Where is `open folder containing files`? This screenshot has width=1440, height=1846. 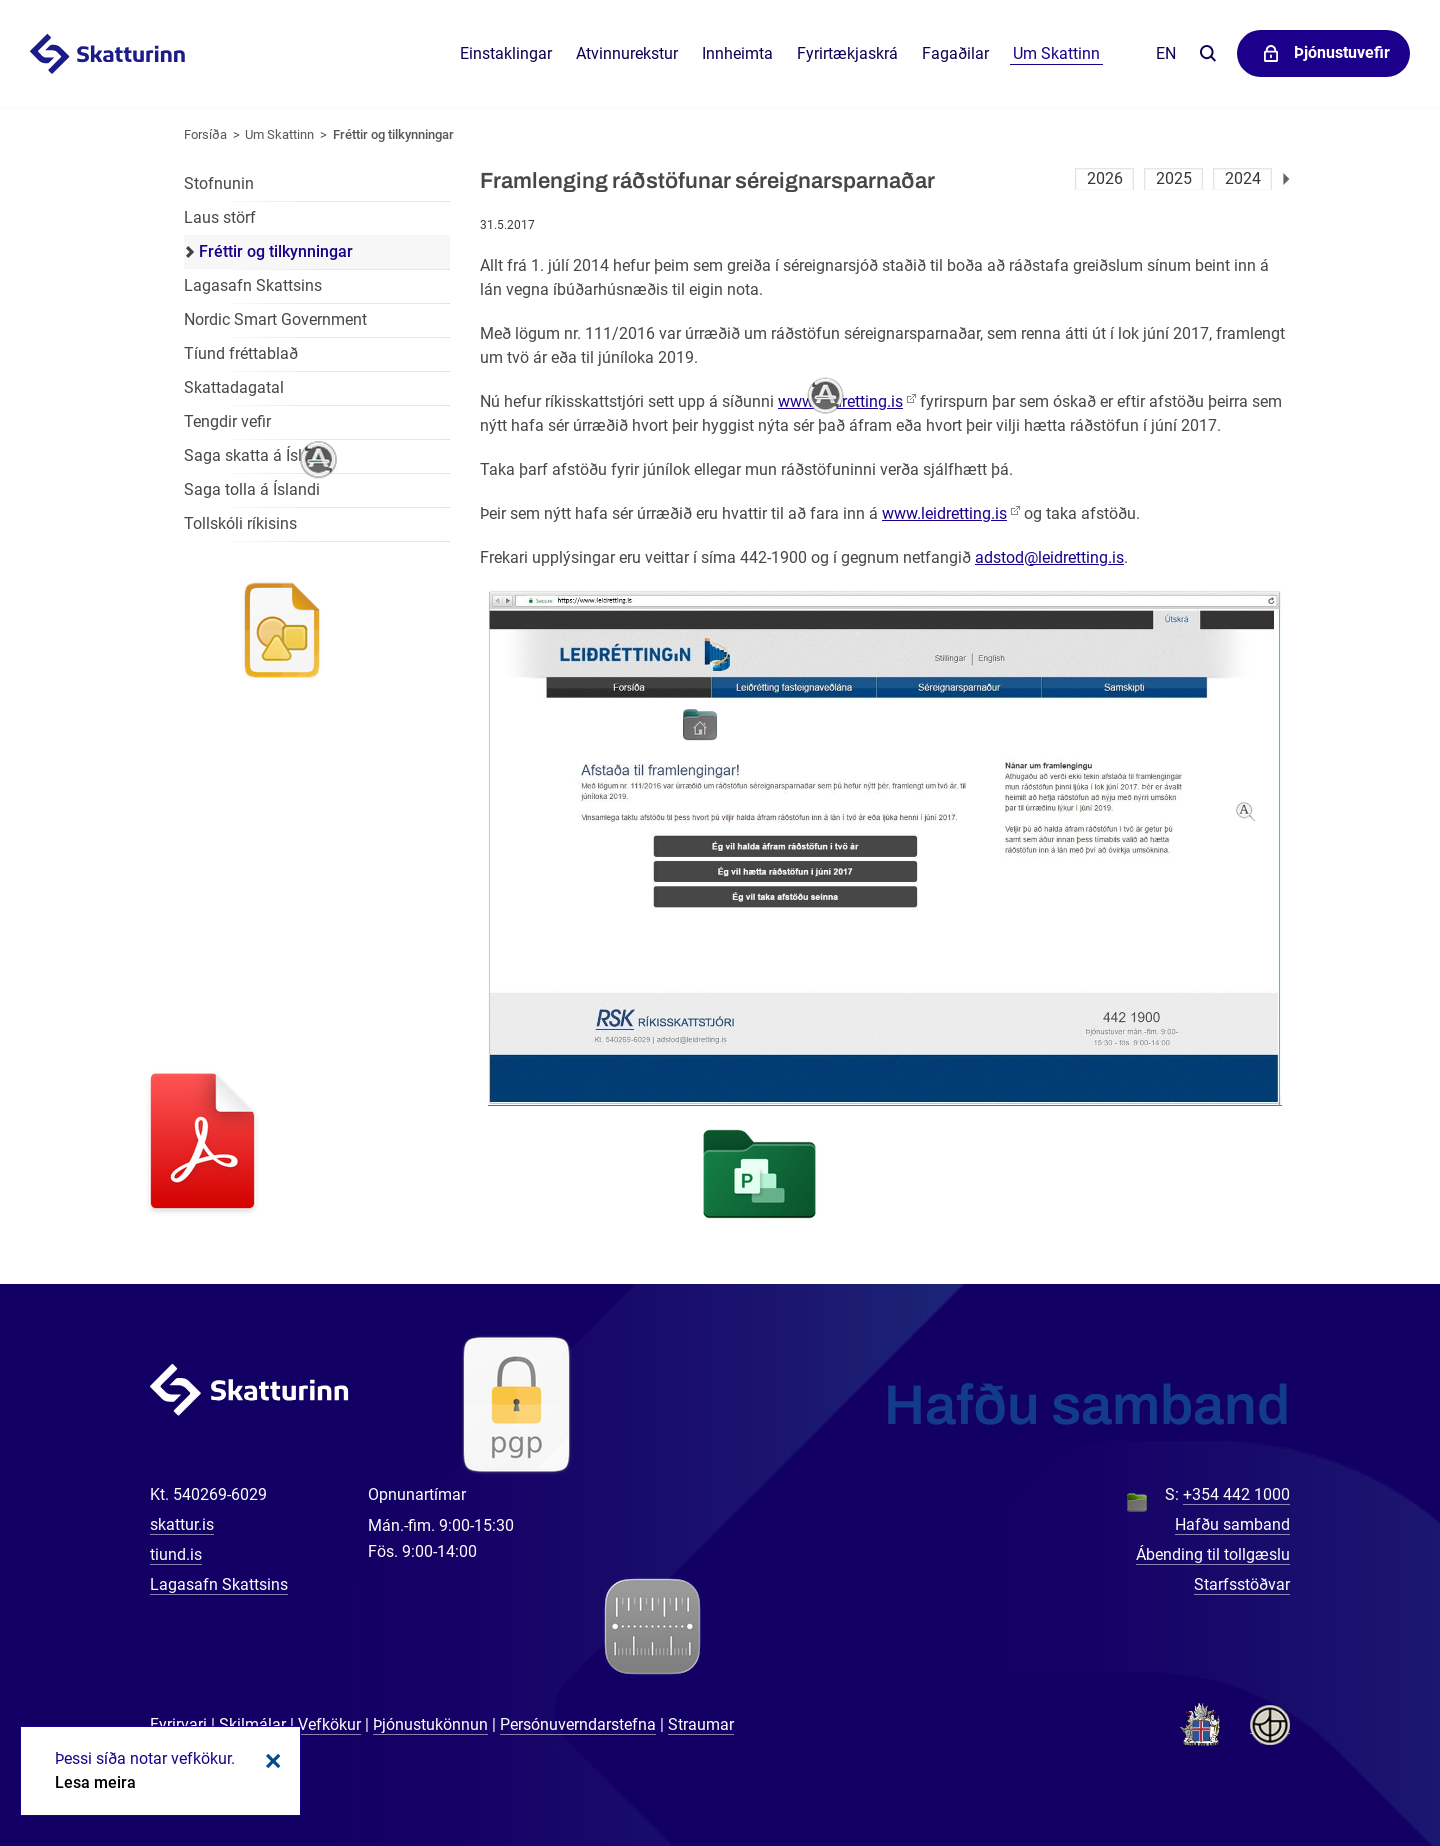
open folder containing files is located at coordinates (1137, 1502).